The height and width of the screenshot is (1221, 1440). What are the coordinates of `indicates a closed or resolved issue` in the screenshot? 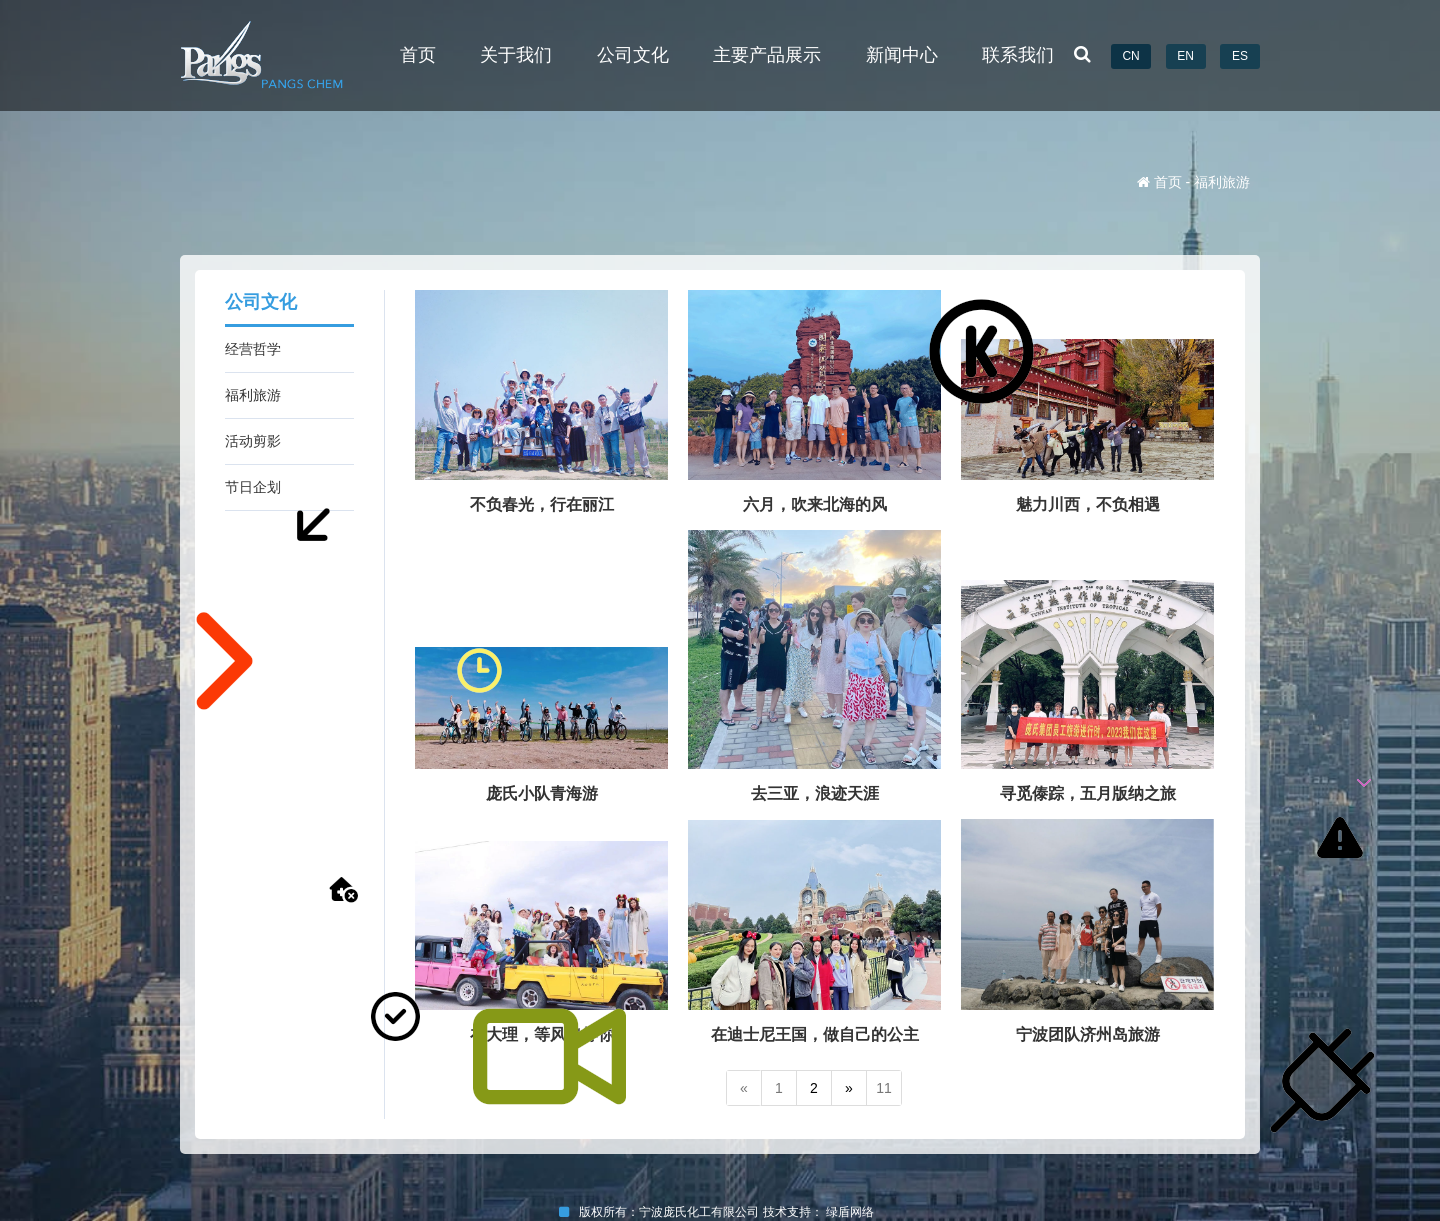 It's located at (395, 1016).